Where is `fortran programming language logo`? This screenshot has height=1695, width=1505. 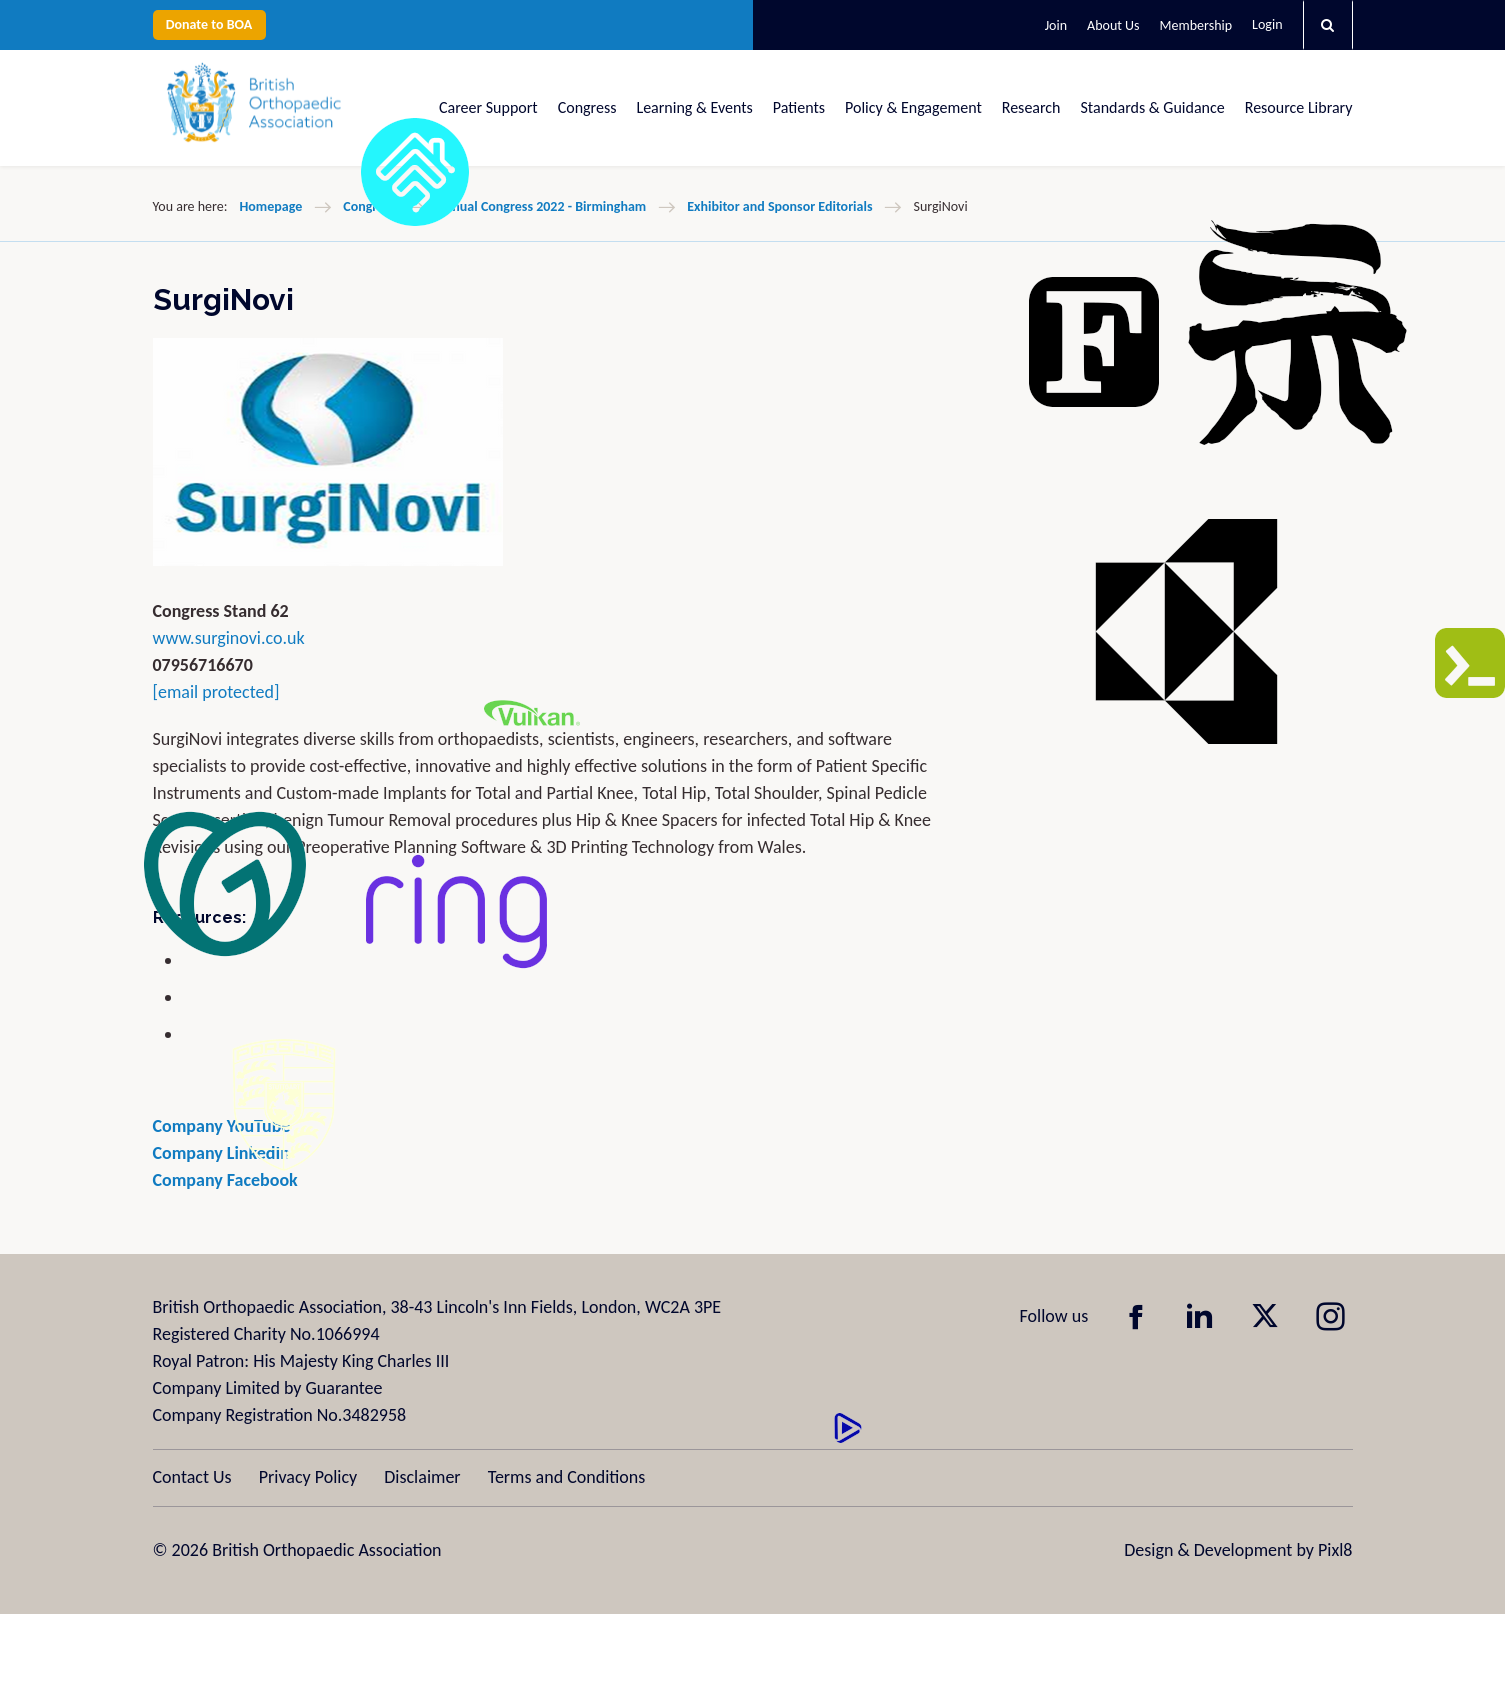 fortran programming language logo is located at coordinates (1094, 342).